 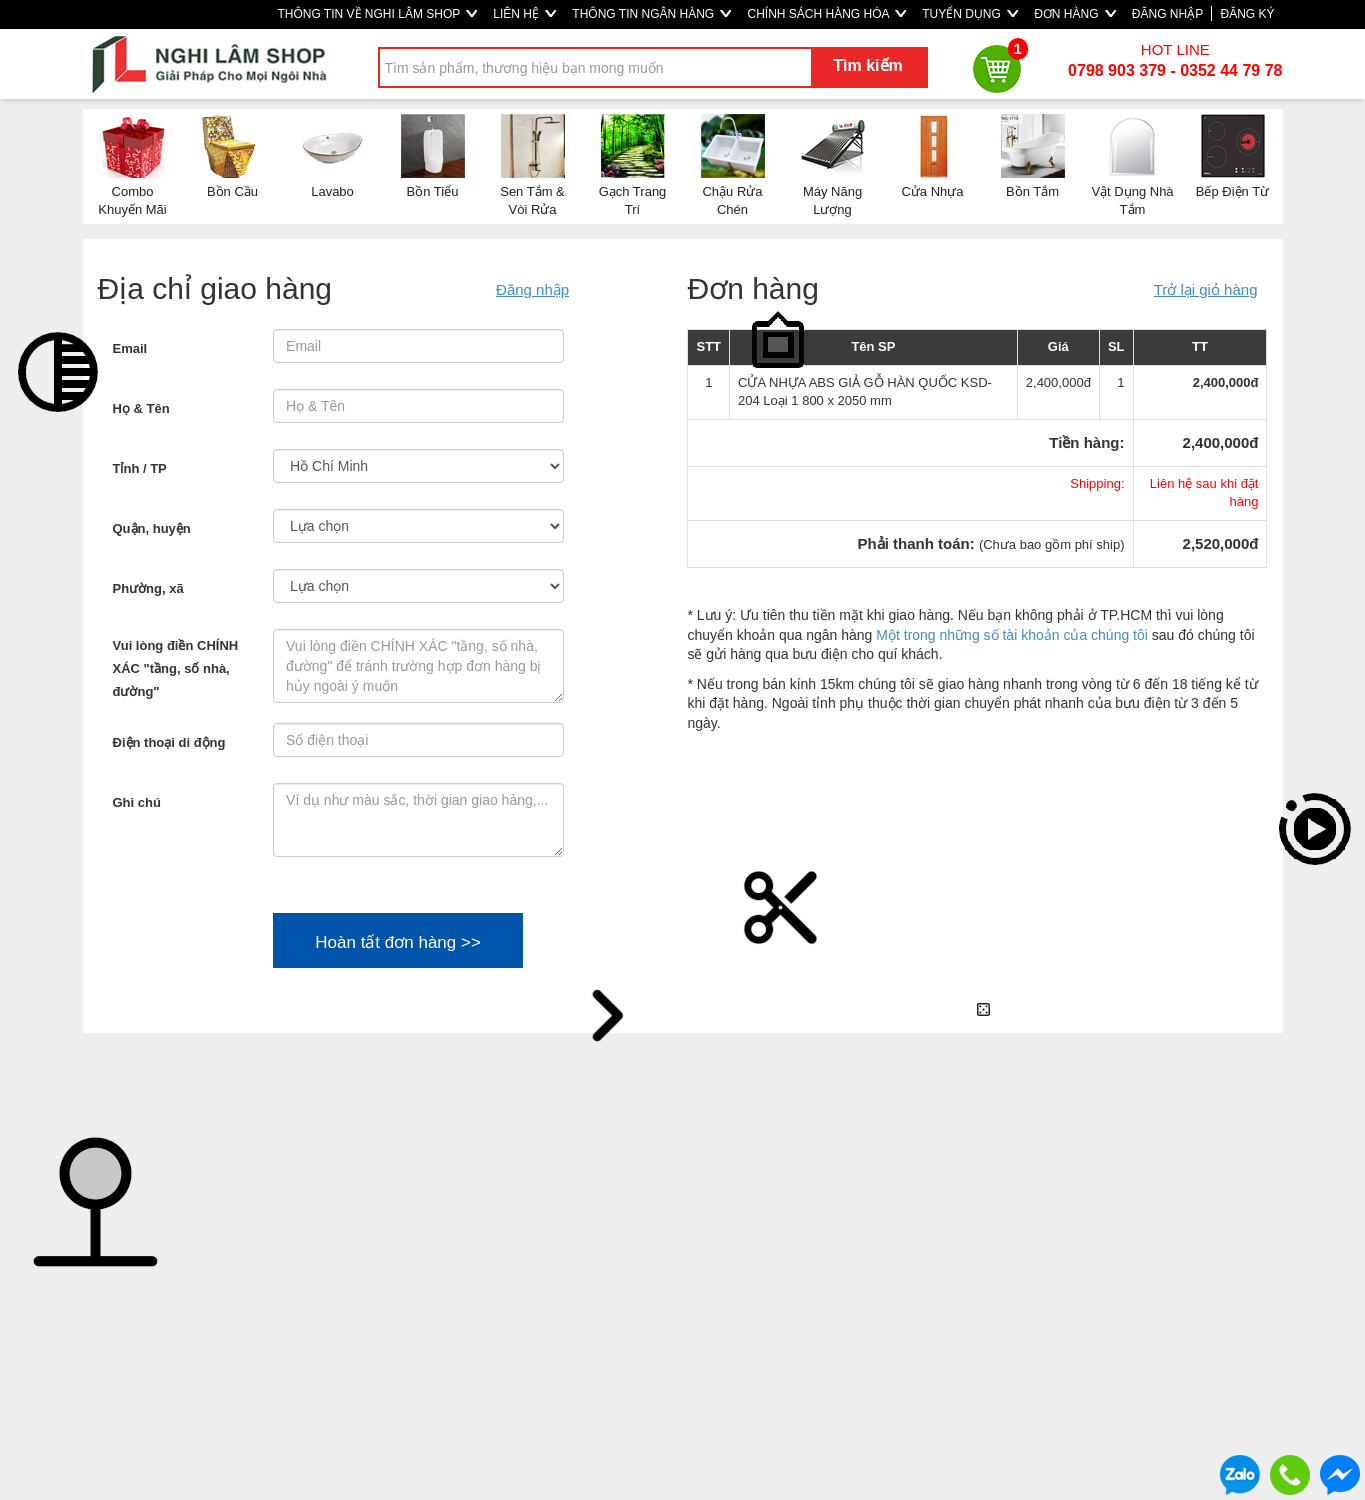 I want to click on add a frame or border to an image, so click(x=778, y=342).